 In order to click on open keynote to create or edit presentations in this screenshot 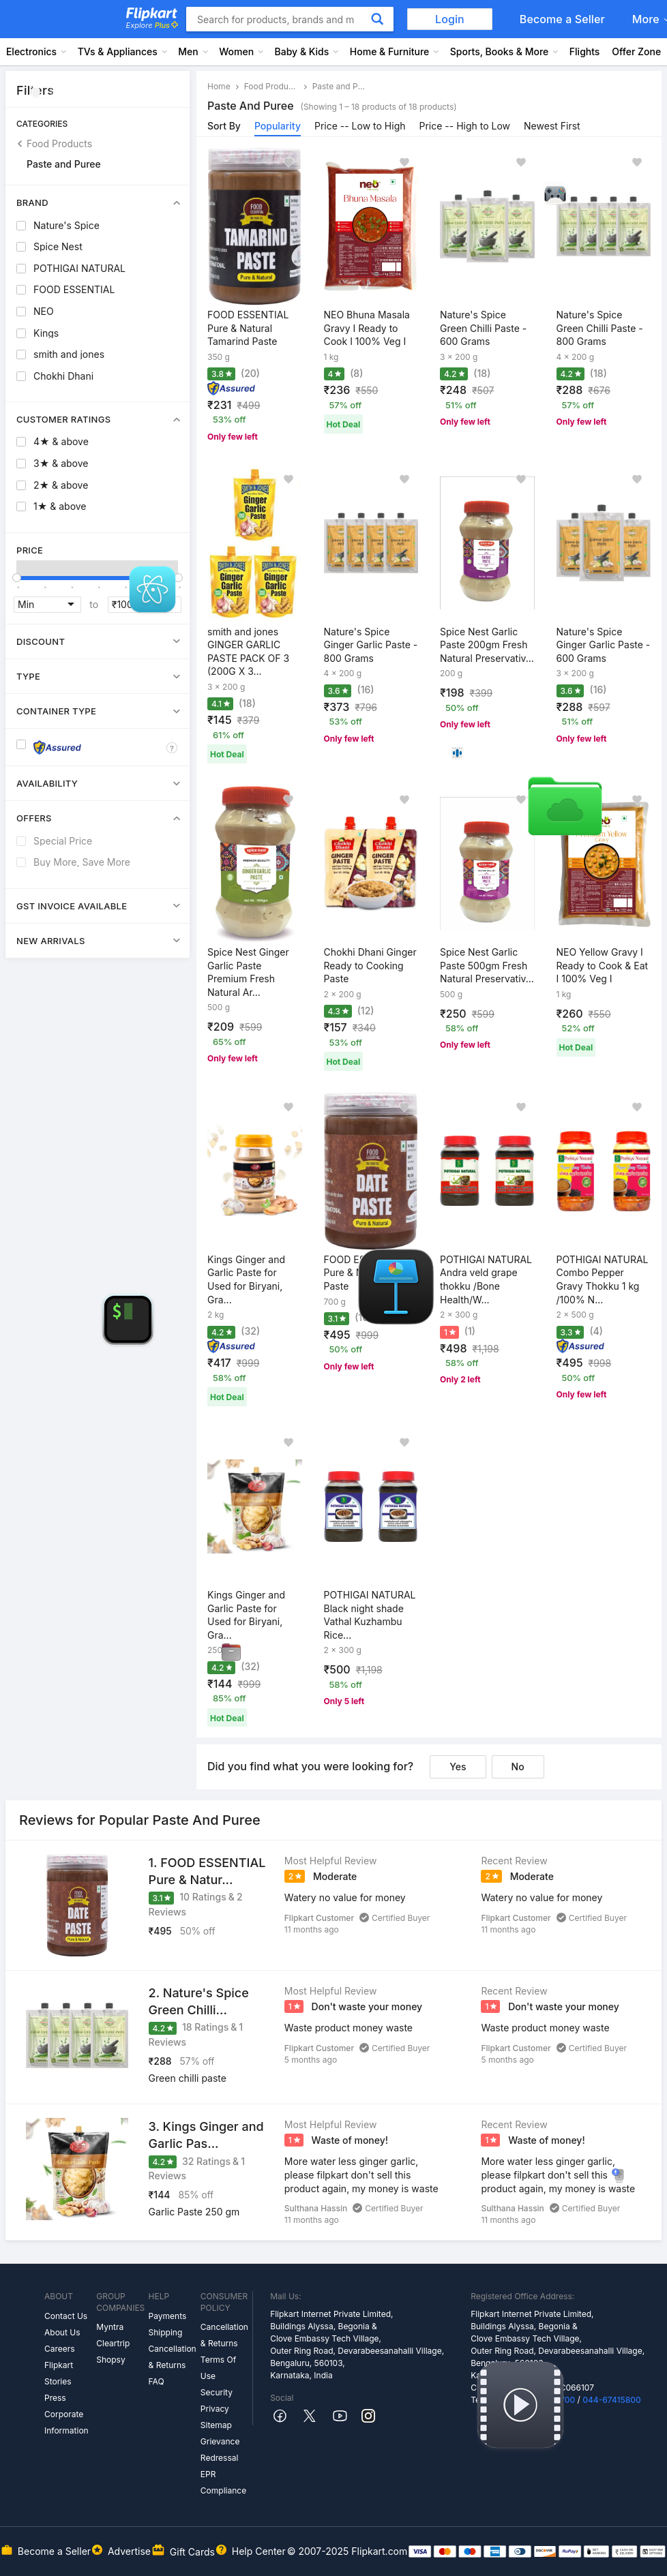, I will do `click(396, 1286)`.